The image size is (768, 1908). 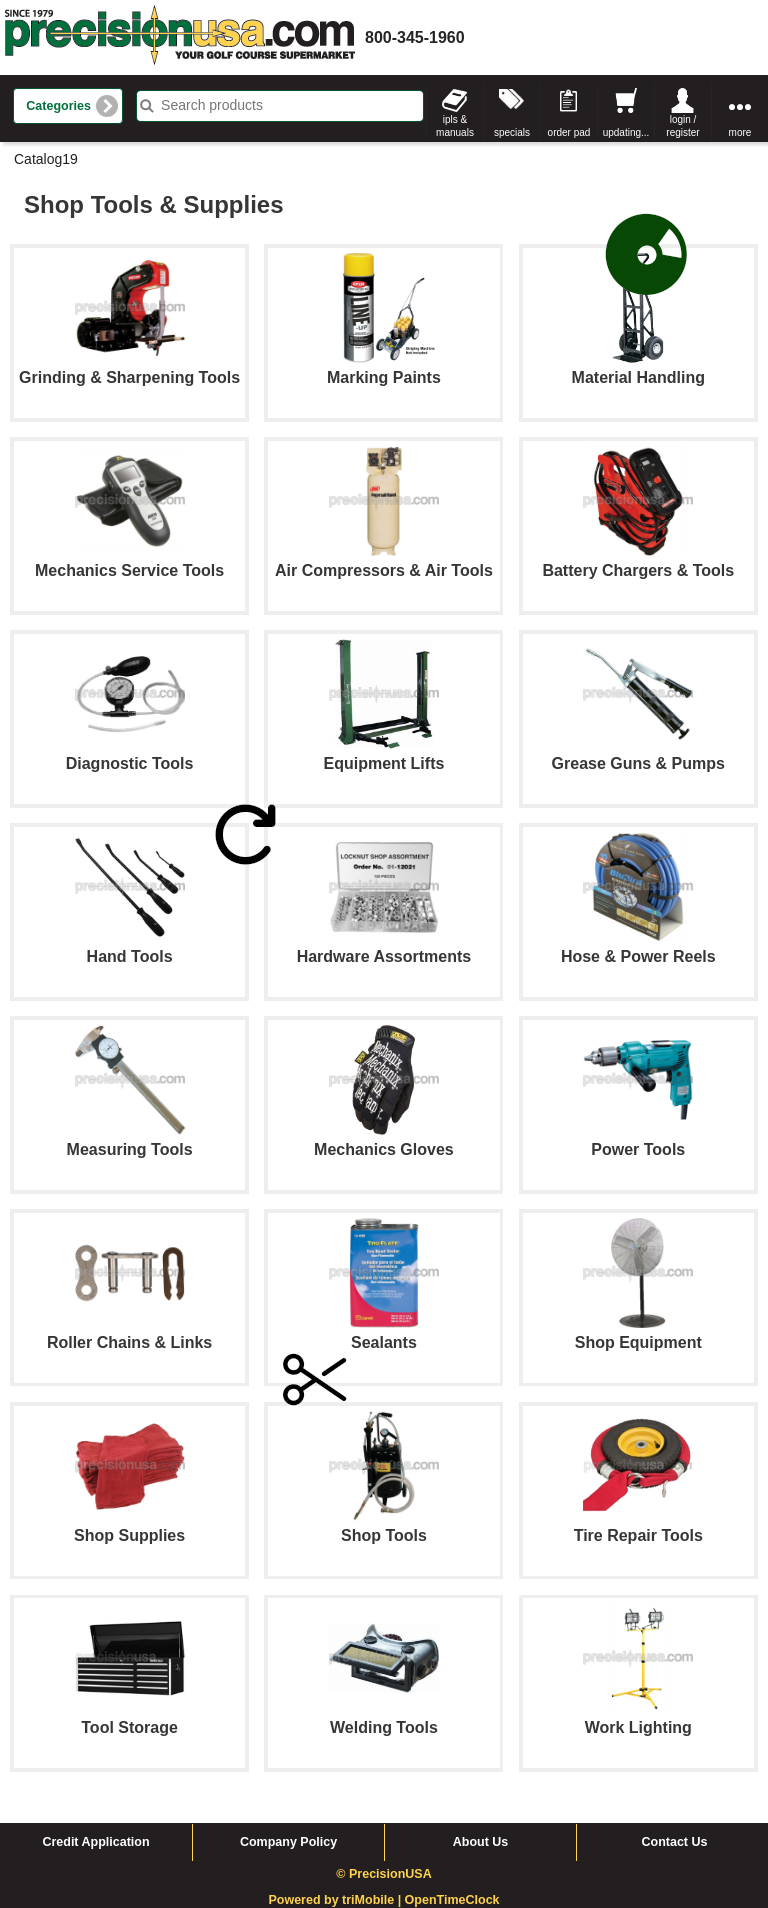 I want to click on play or access music library, so click(x=647, y=255).